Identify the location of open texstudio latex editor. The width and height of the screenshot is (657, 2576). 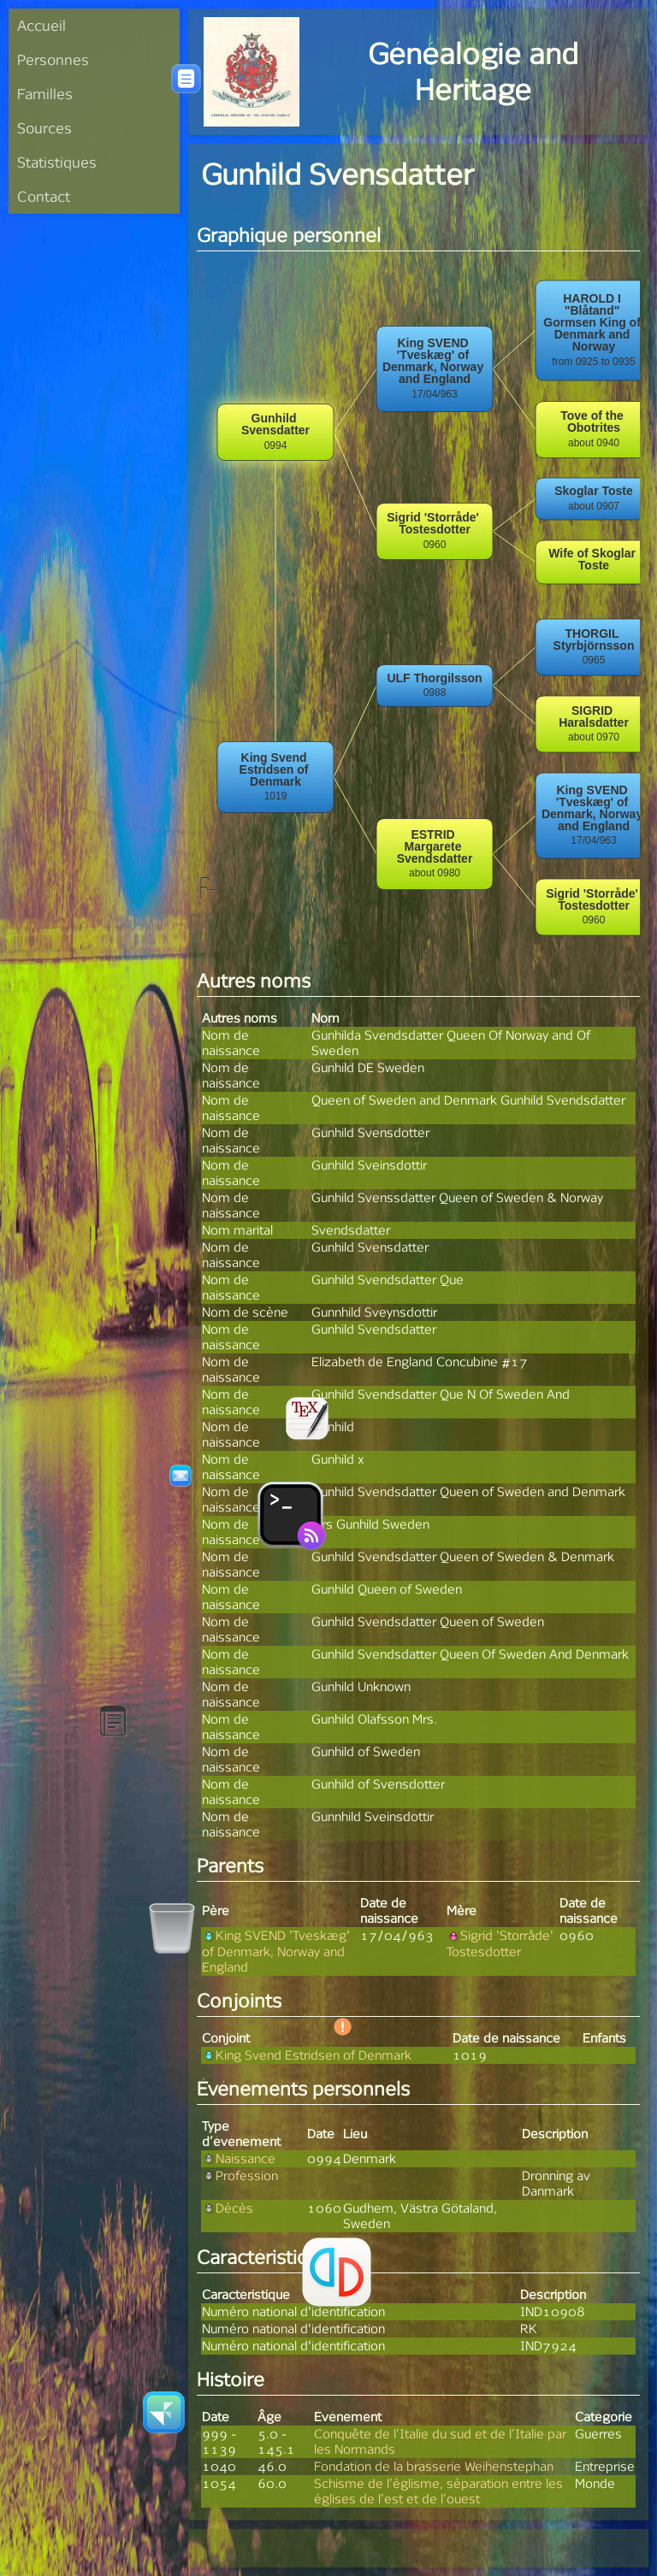
(307, 1418).